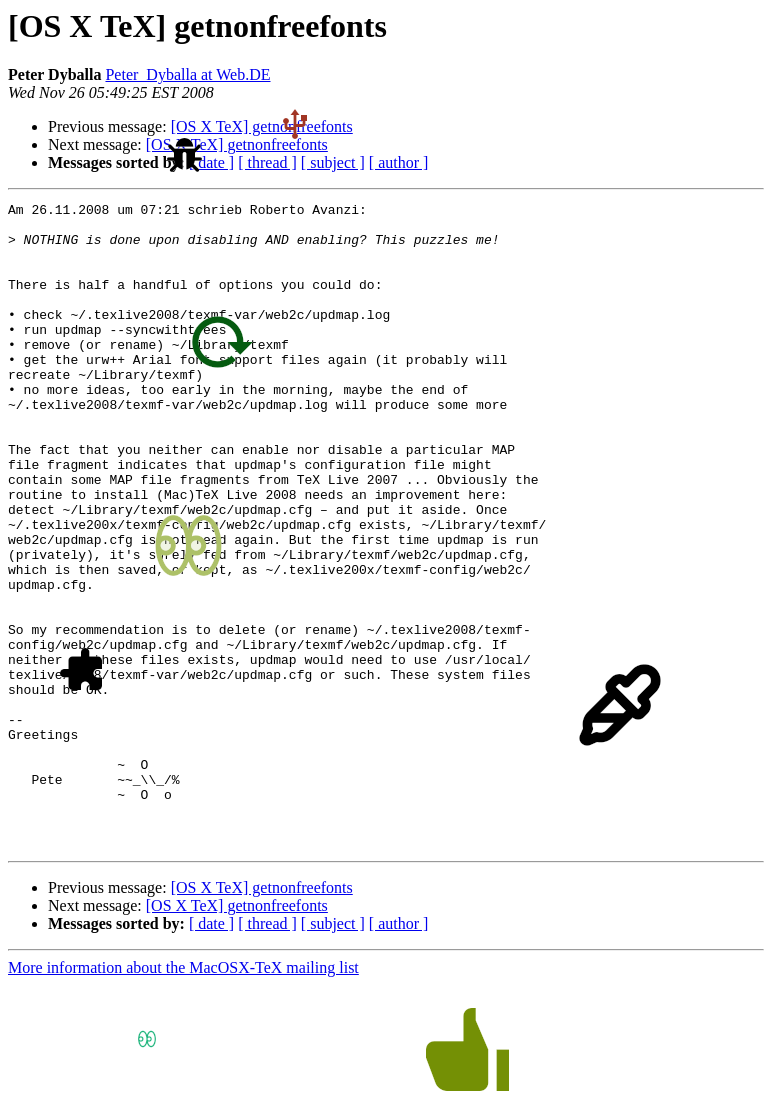  What do you see at coordinates (184, 155) in the screenshot?
I see `report a bug or issue` at bounding box center [184, 155].